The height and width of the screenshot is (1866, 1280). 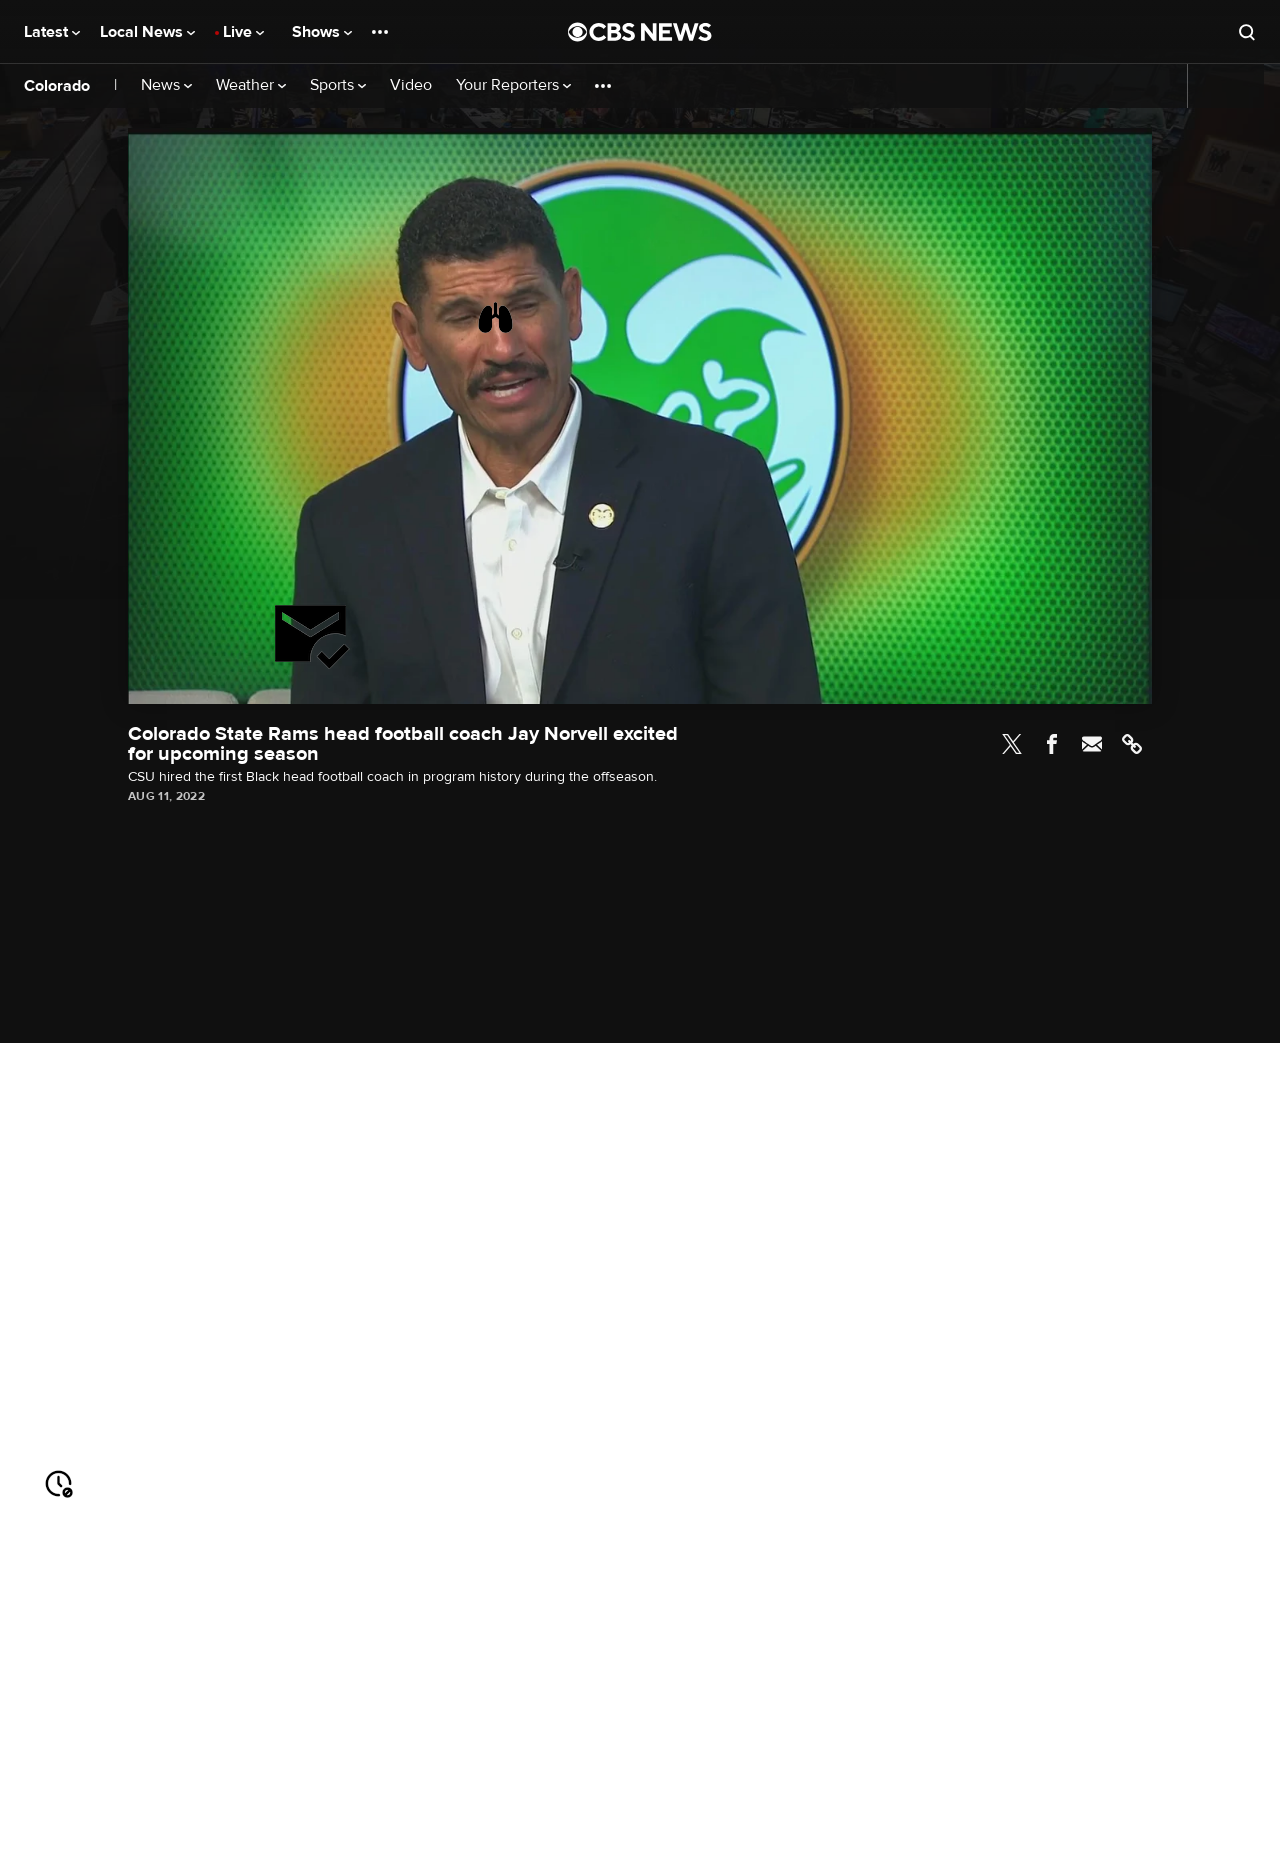 What do you see at coordinates (58, 1483) in the screenshot?
I see `cancel a scheduled event or timer` at bounding box center [58, 1483].